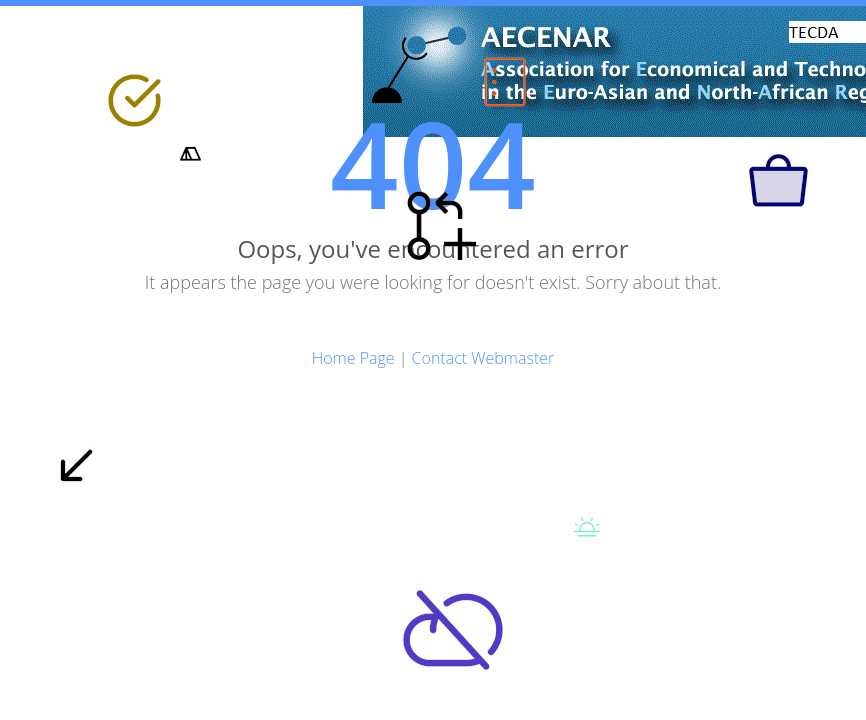  What do you see at coordinates (439, 223) in the screenshot?
I see `create a new git pull request` at bounding box center [439, 223].